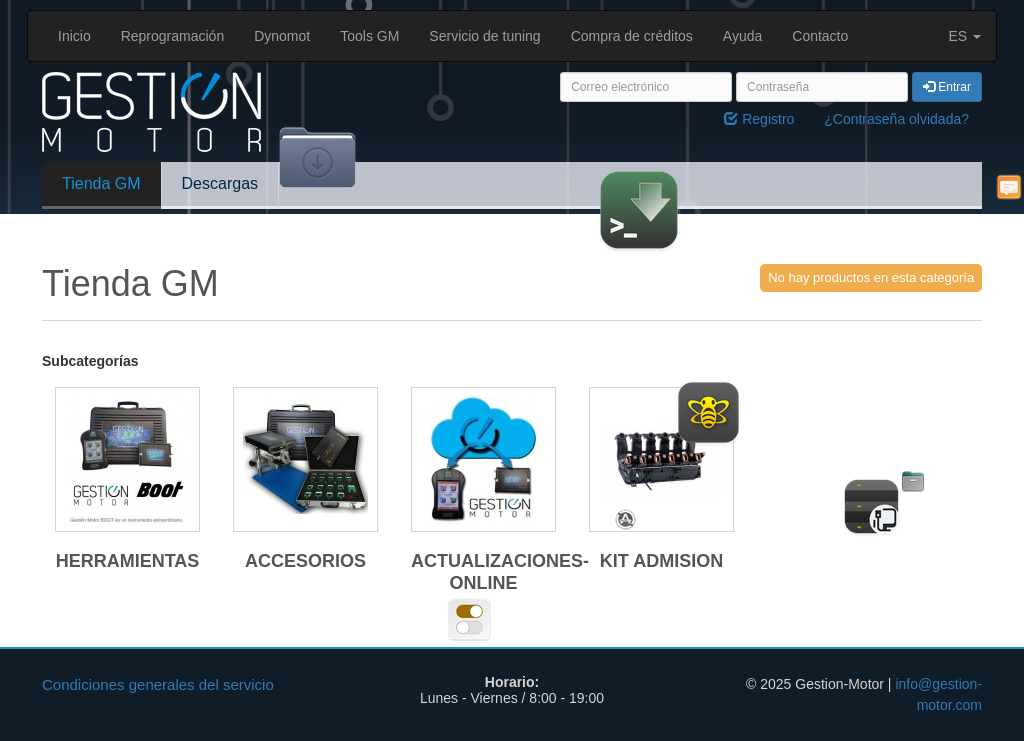  I want to click on open desktop preferences or settings, so click(469, 619).